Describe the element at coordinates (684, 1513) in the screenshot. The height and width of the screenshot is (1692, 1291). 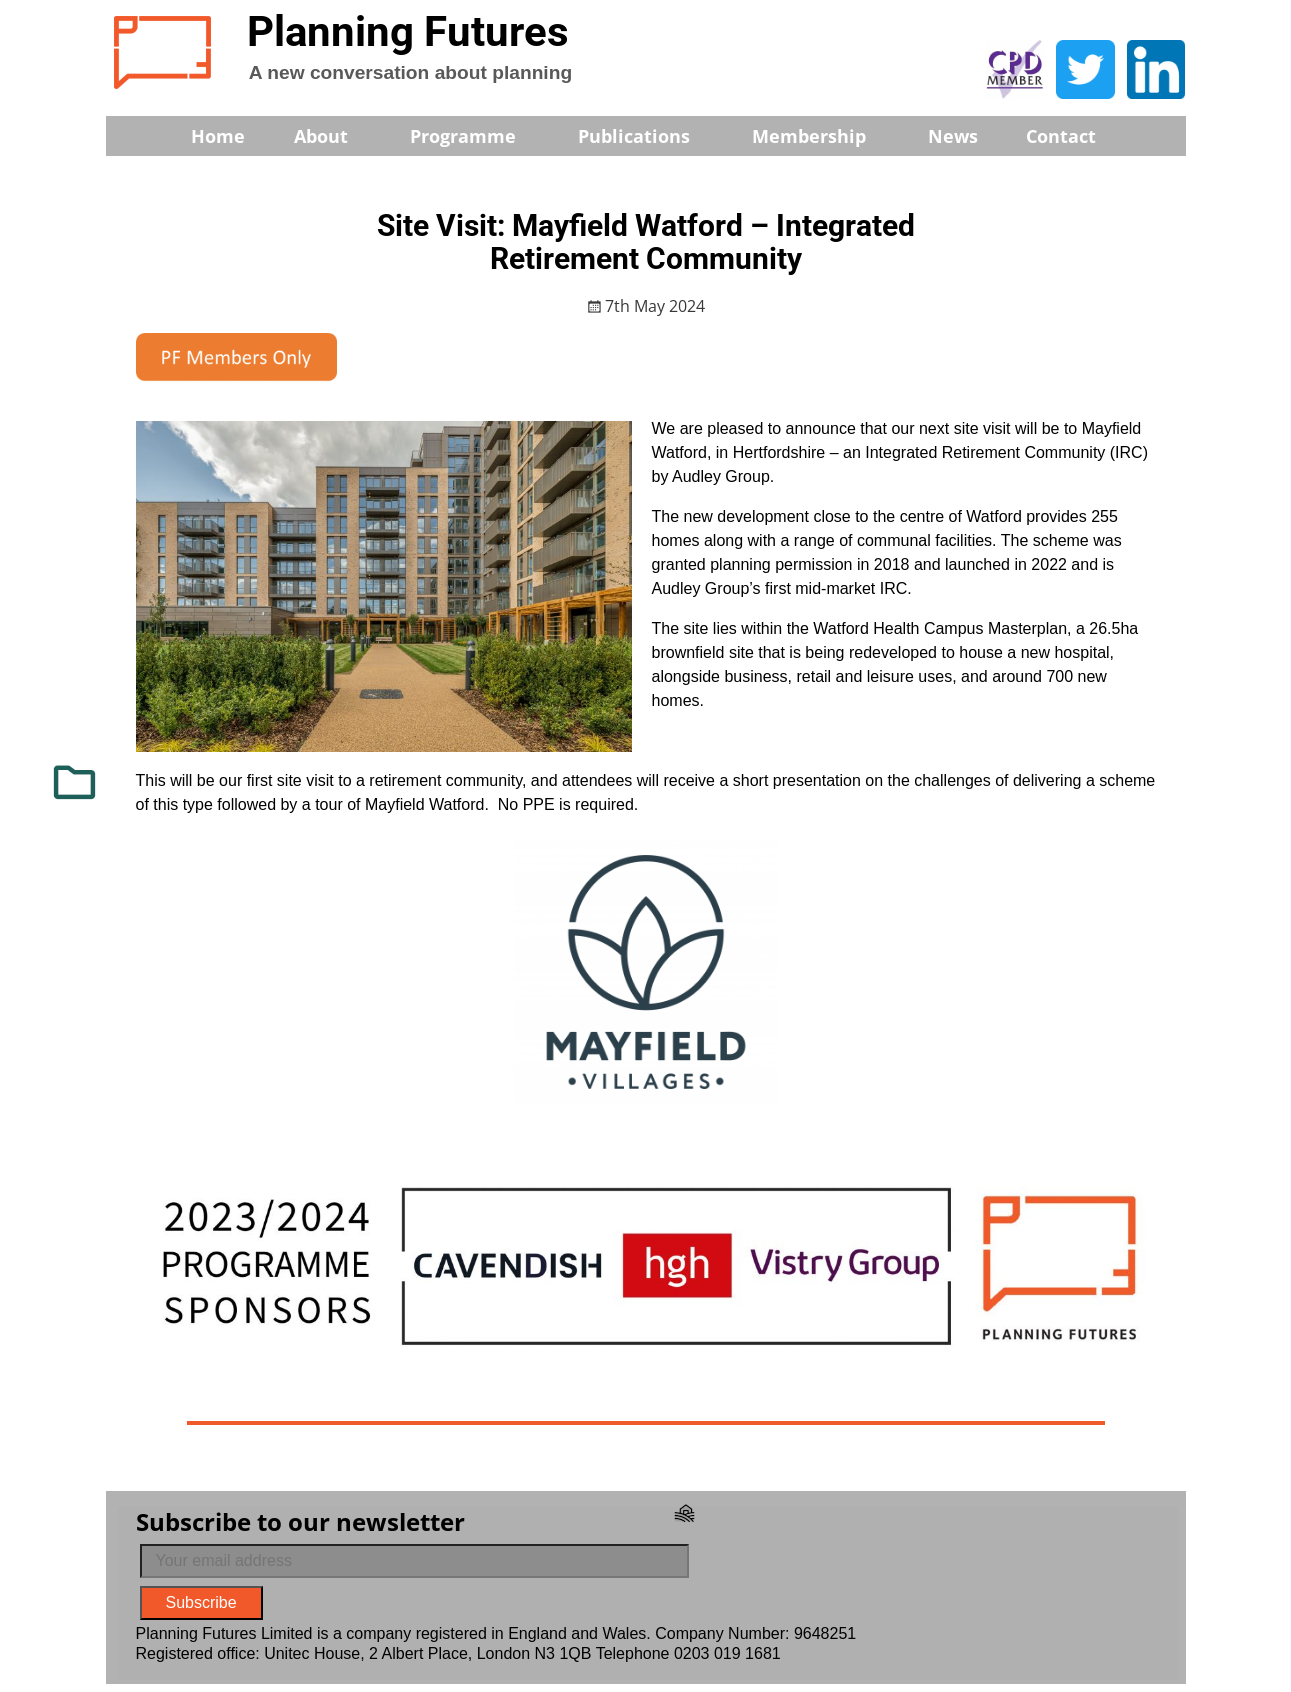
I see `access farm or agricultural settings` at that location.